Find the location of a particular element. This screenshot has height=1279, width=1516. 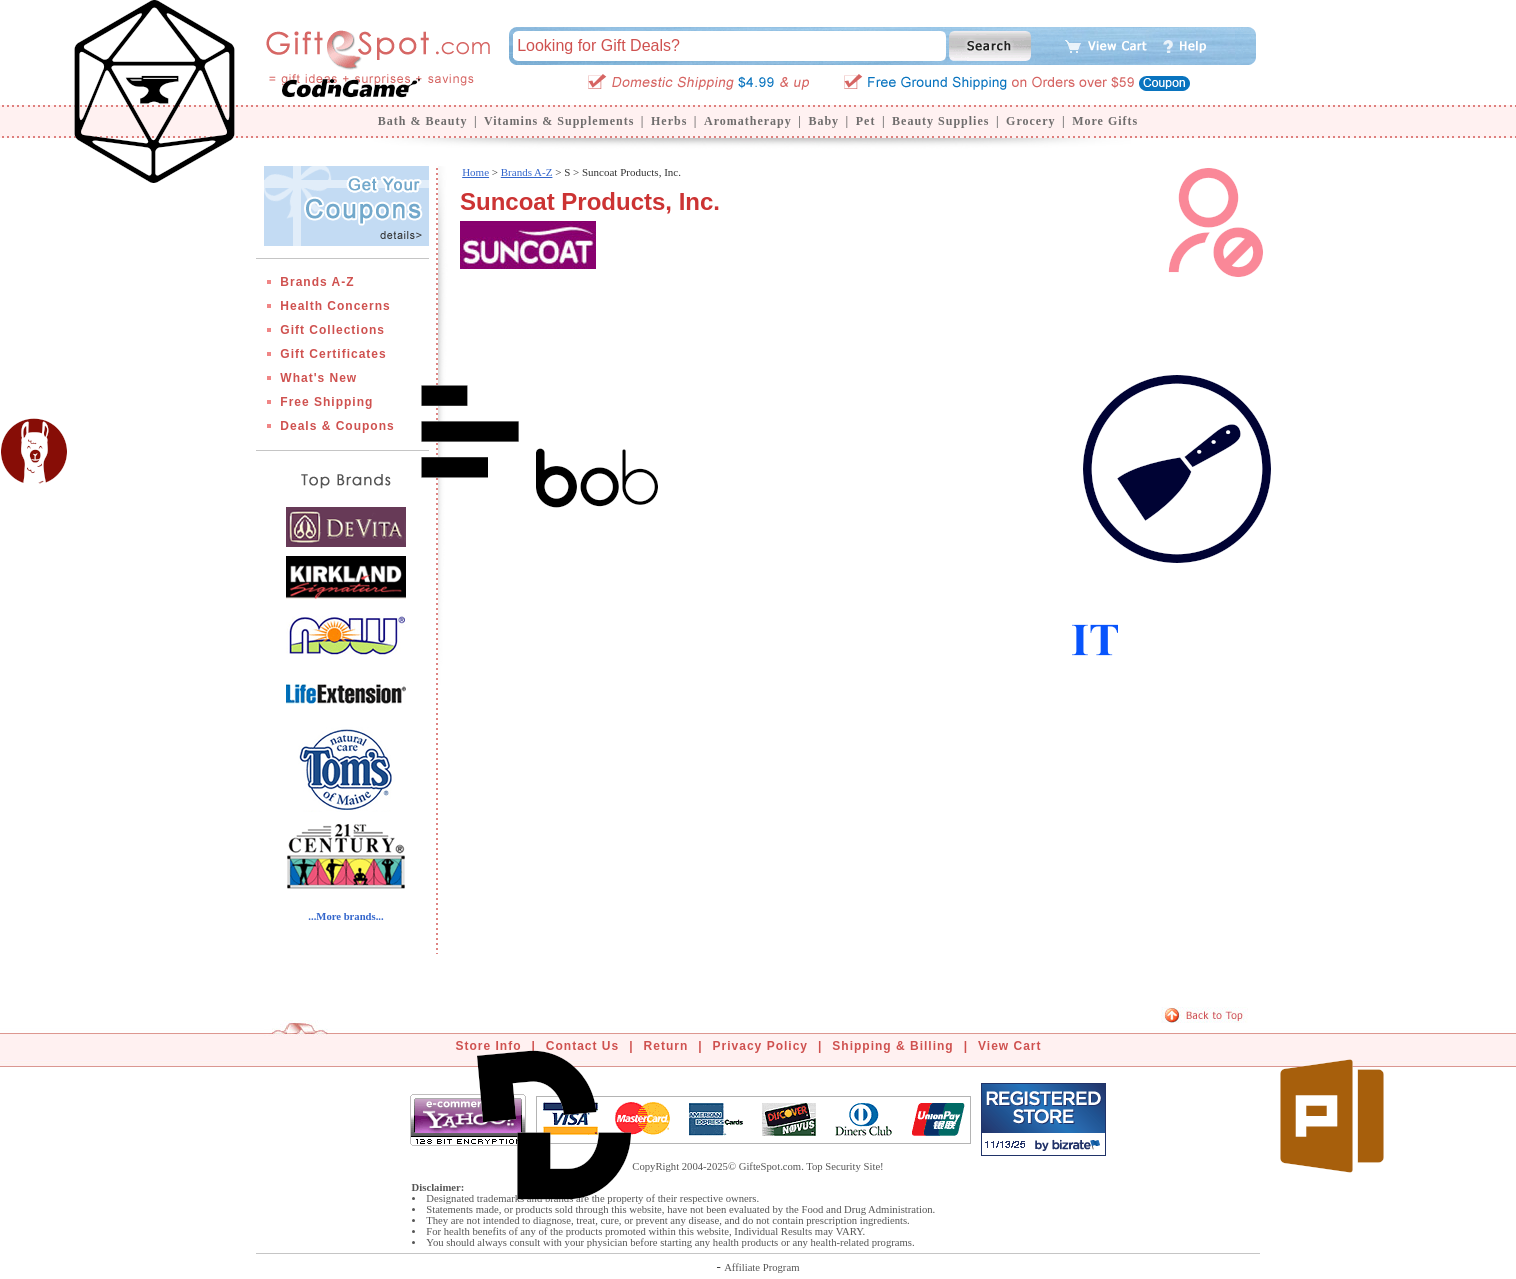

open vikunja task management app is located at coordinates (34, 451).